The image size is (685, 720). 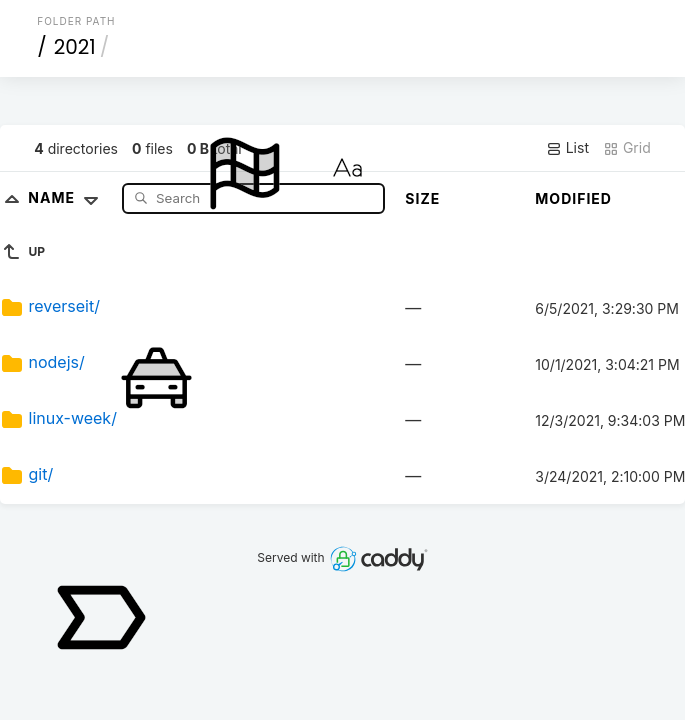 I want to click on indicates finish line or goal completion, so click(x=242, y=172).